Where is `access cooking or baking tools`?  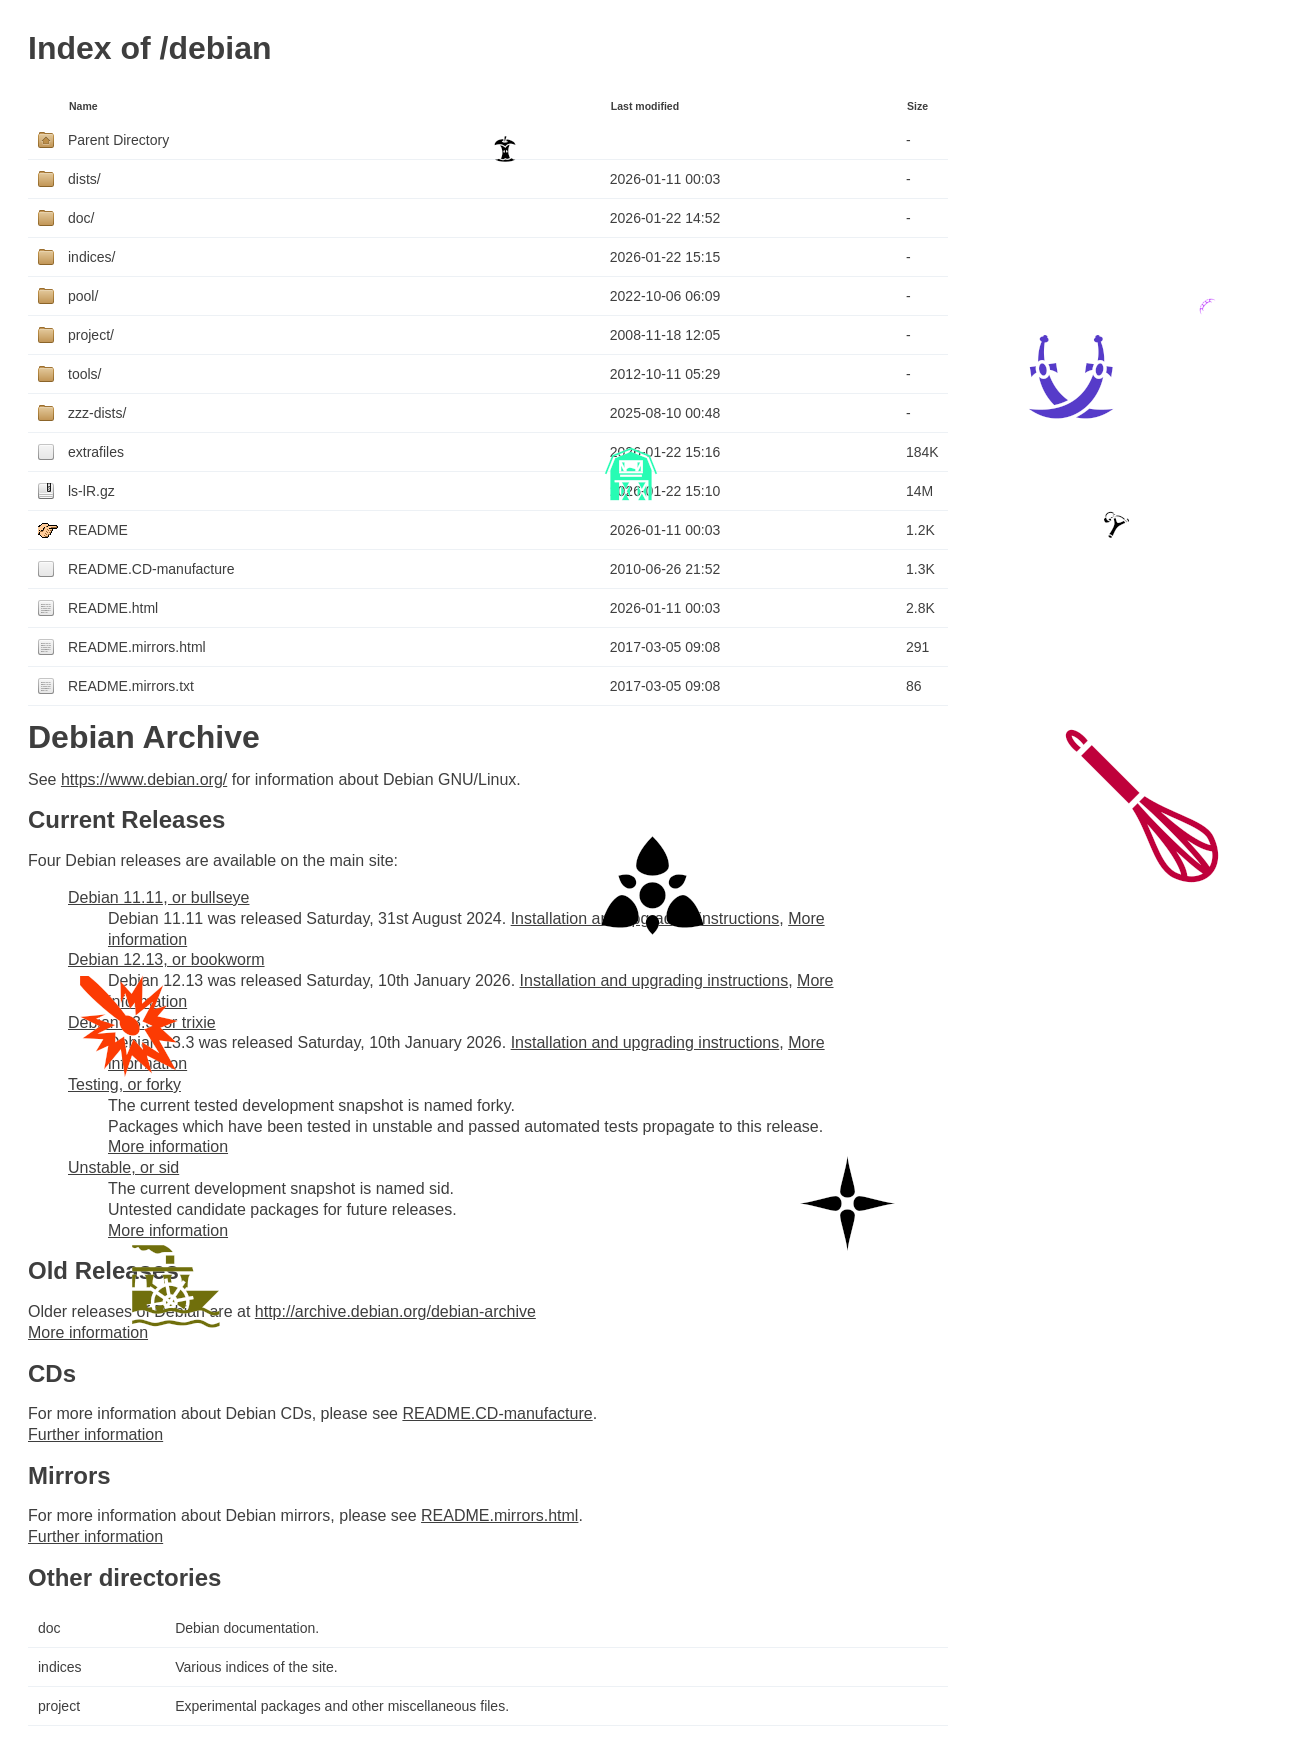 access cooking or baking tools is located at coordinates (1142, 806).